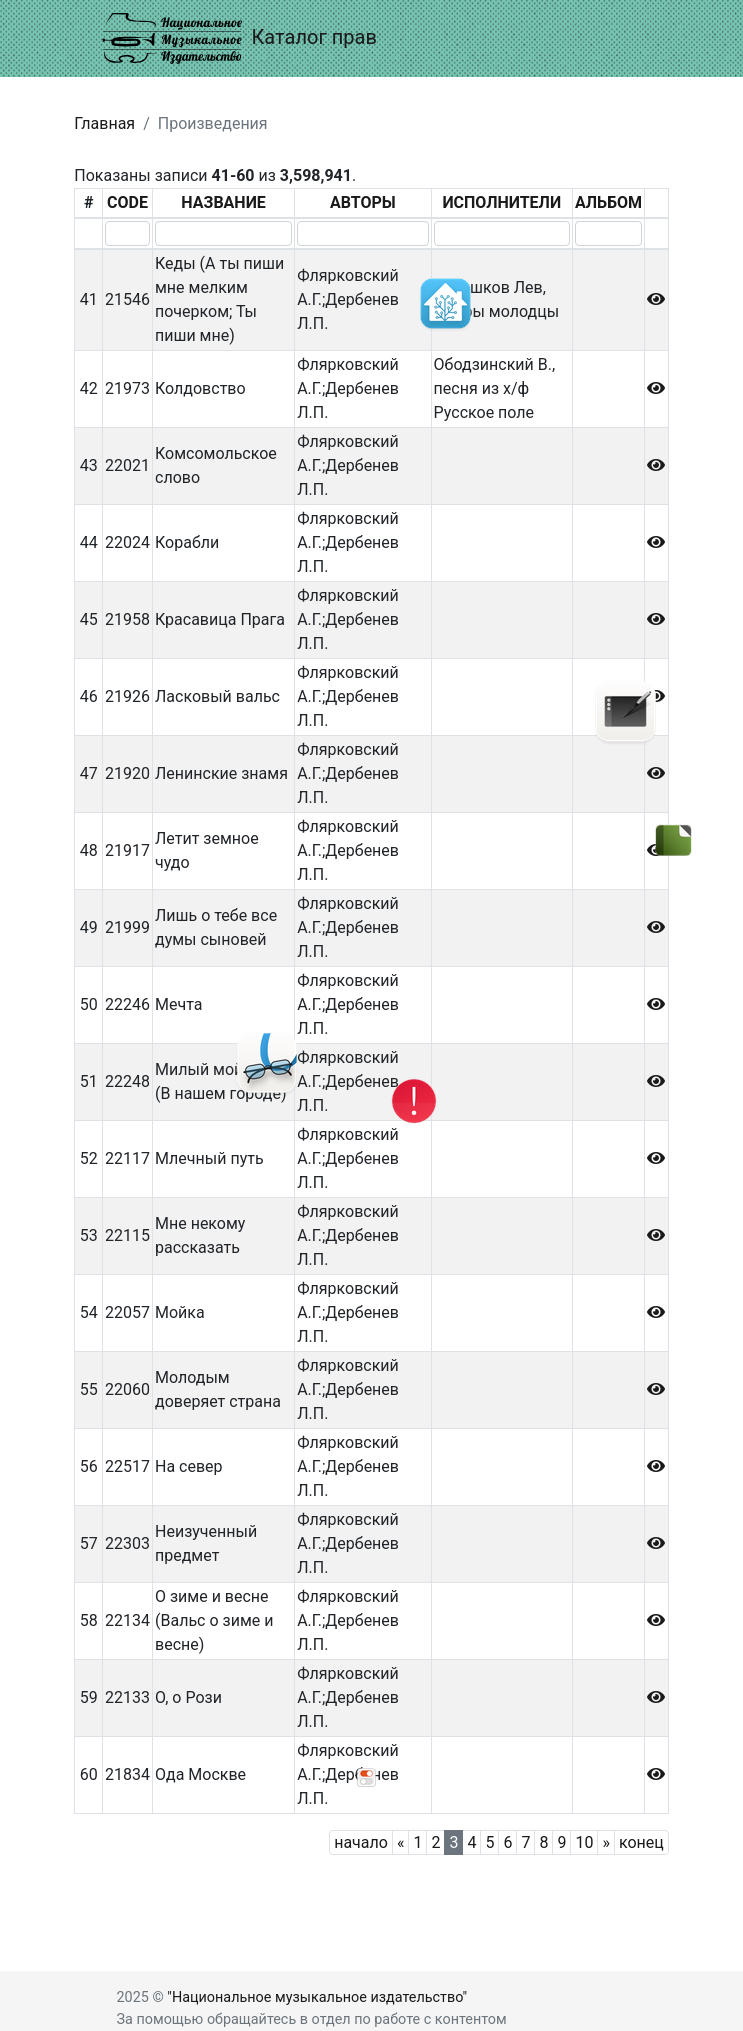 The image size is (743, 2031). Describe the element at coordinates (445, 303) in the screenshot. I see `open the home assistant app` at that location.